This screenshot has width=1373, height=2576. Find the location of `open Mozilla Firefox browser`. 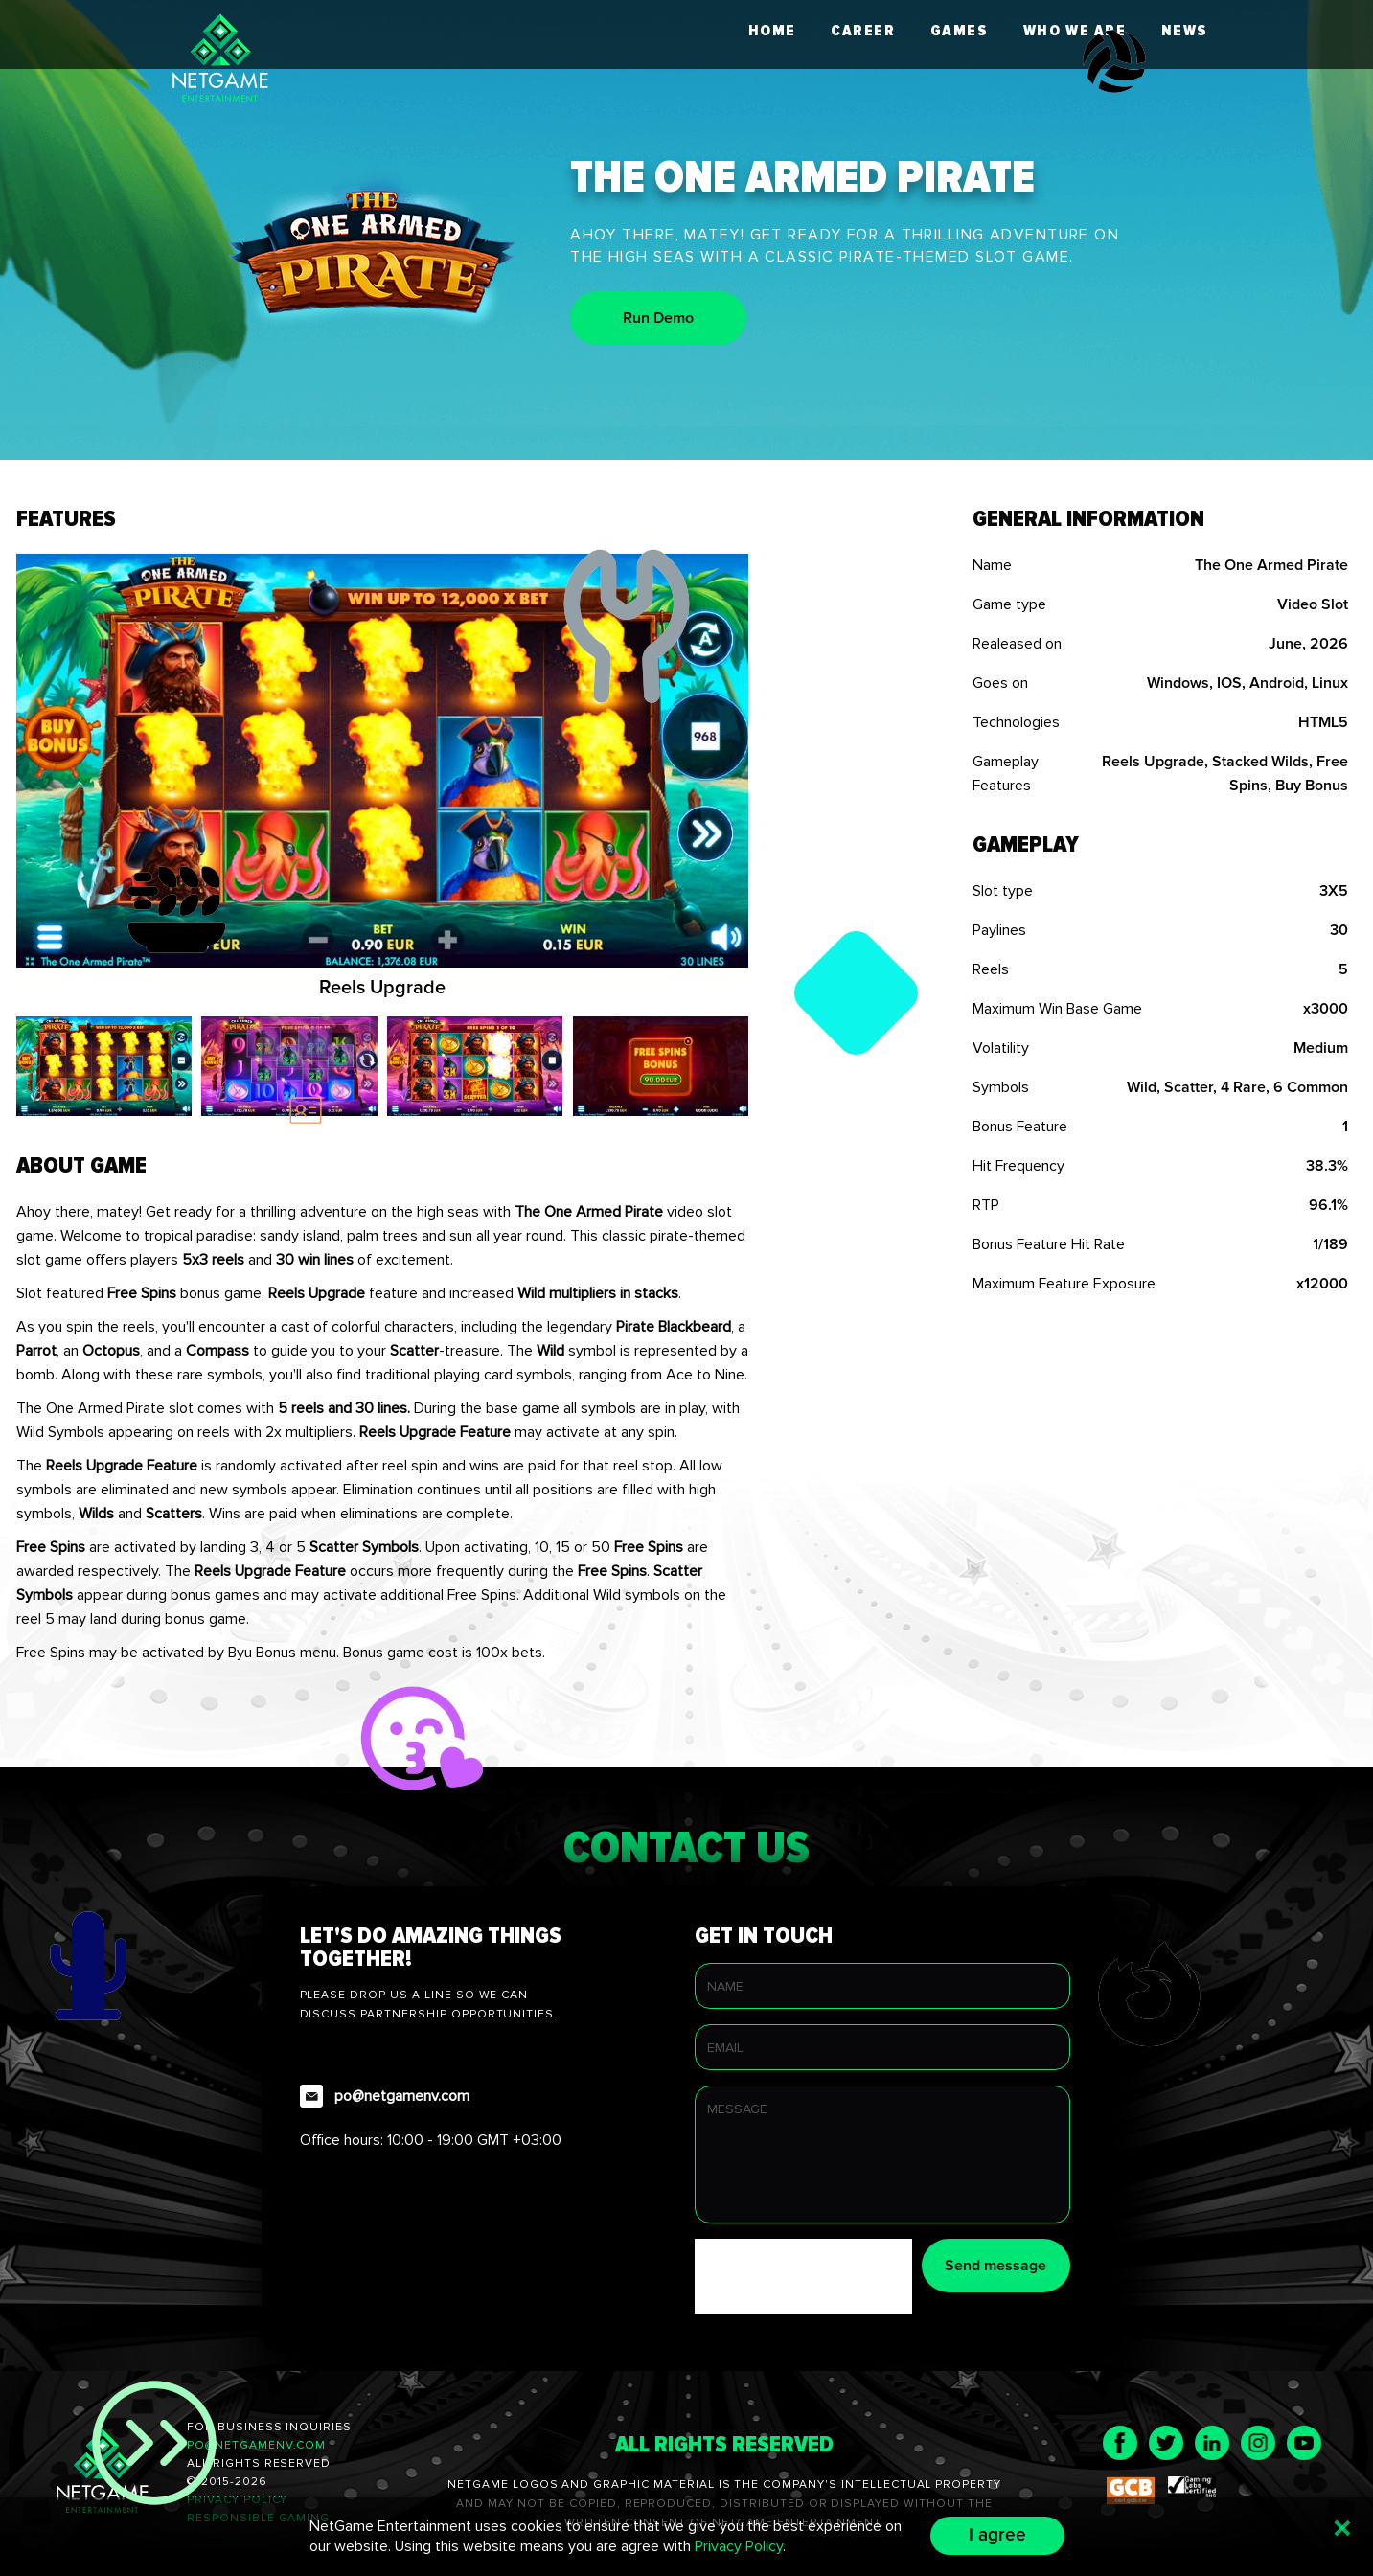

open Mozilla Firefox browser is located at coordinates (1149, 1994).